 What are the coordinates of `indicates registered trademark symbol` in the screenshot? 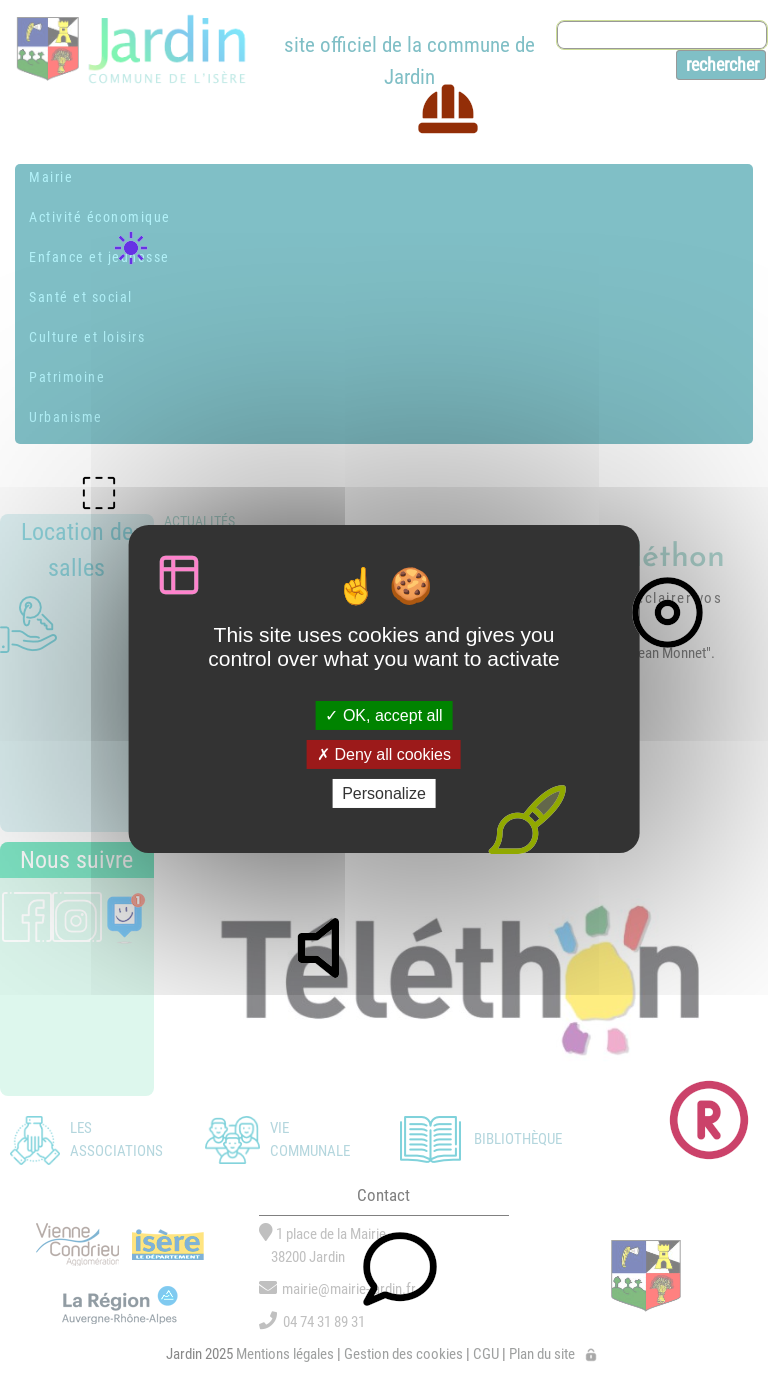 It's located at (709, 1120).